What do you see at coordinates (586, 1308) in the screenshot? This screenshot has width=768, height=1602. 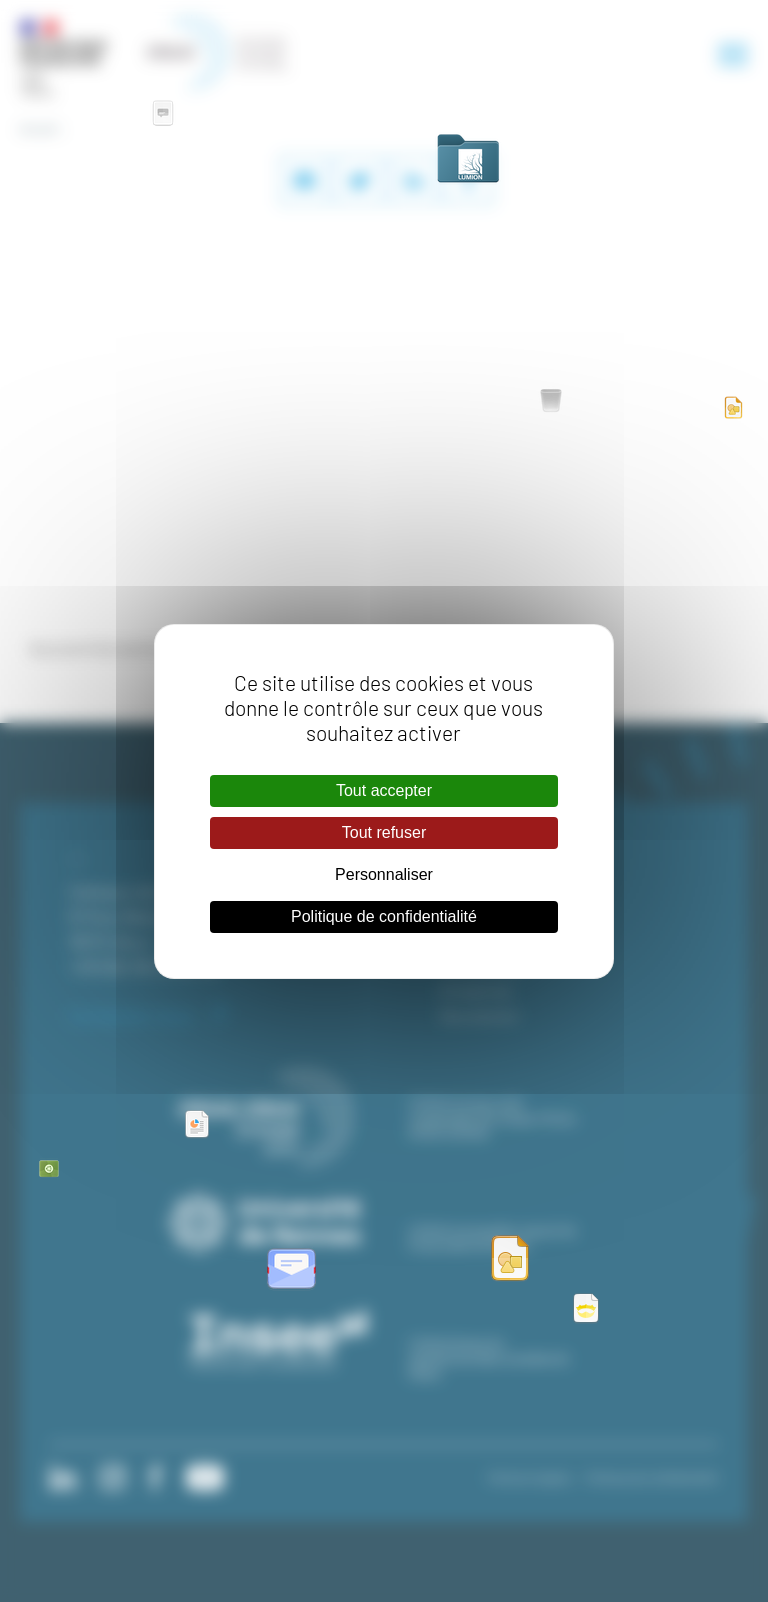 I see `nim programming language source file` at bounding box center [586, 1308].